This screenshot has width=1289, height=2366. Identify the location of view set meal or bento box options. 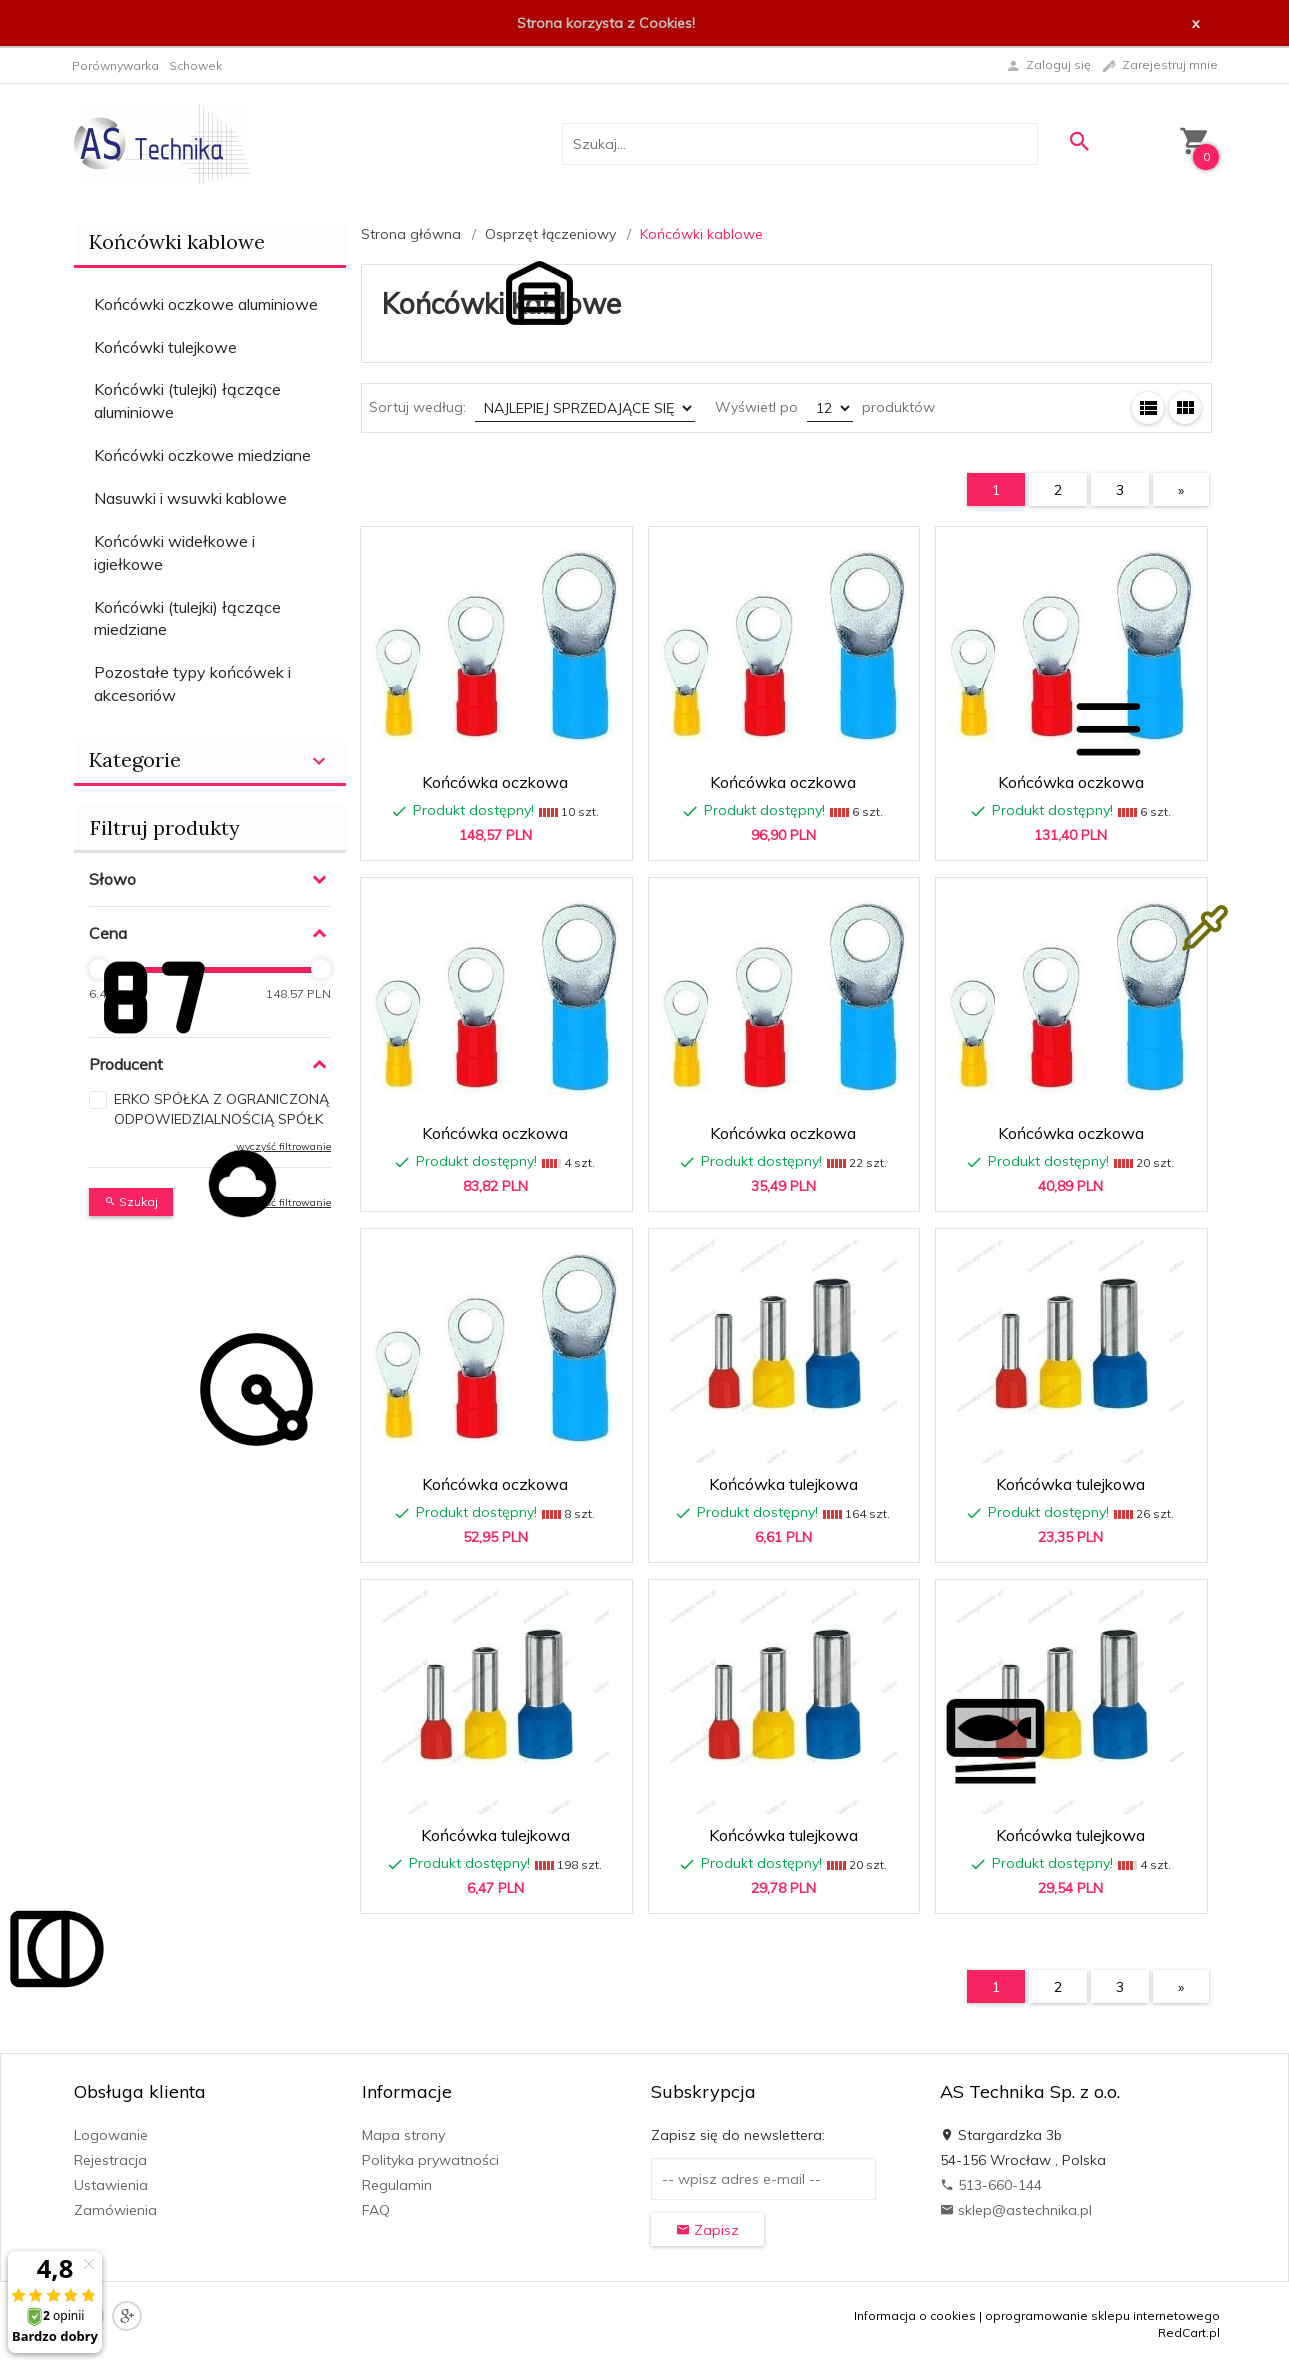
(995, 1743).